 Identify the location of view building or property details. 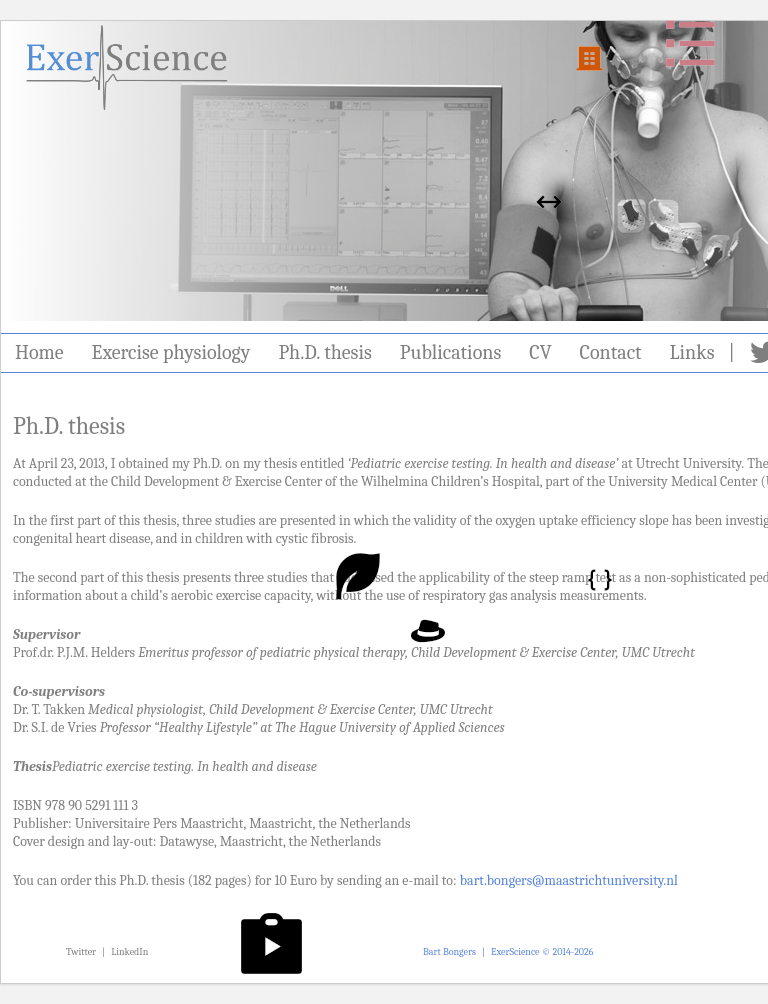
(589, 58).